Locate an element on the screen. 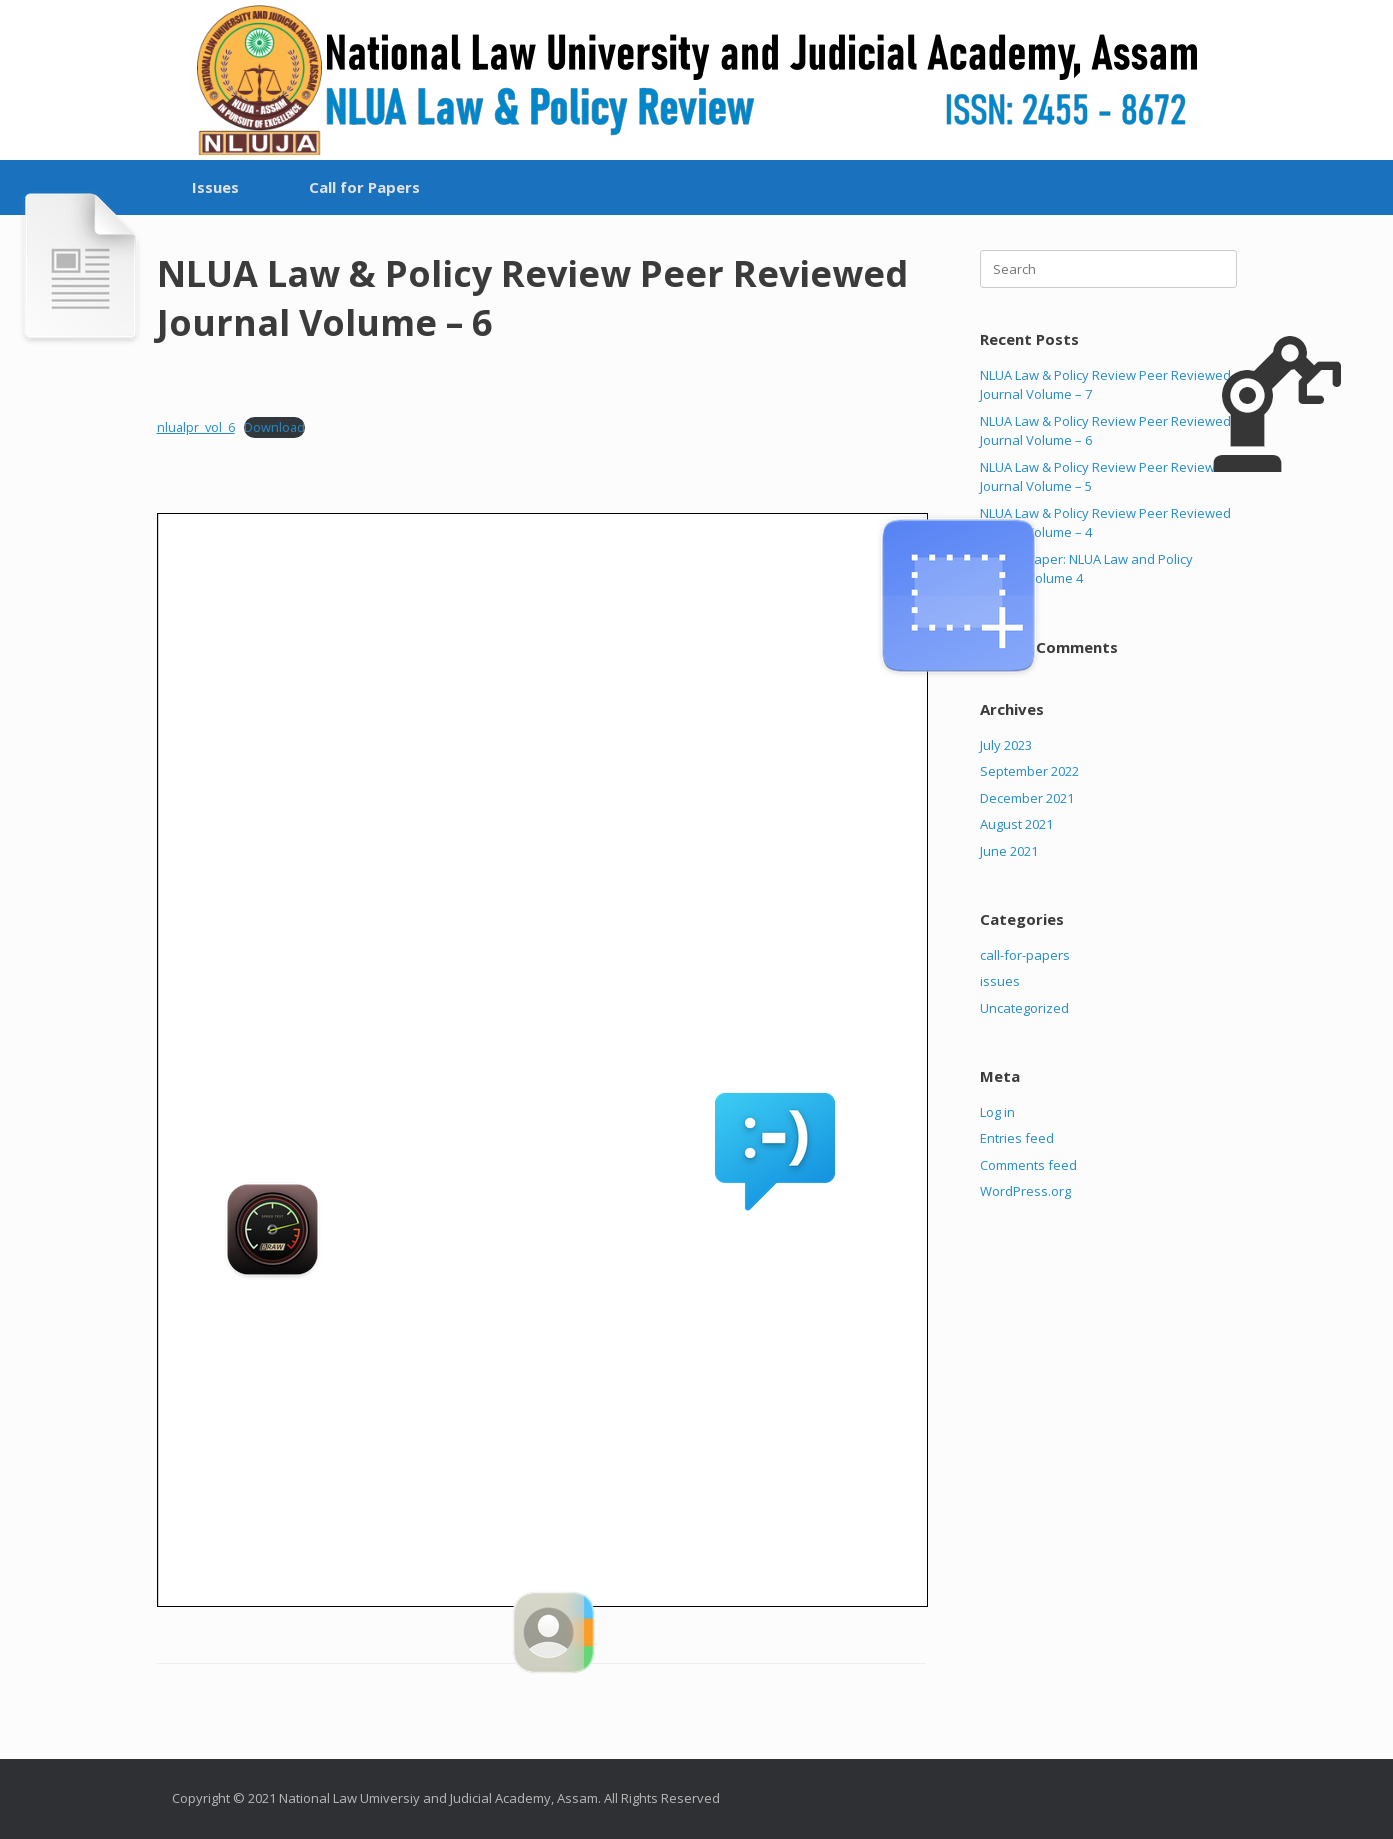 The image size is (1393, 1839). a generic document or text file is located at coordinates (80, 268).